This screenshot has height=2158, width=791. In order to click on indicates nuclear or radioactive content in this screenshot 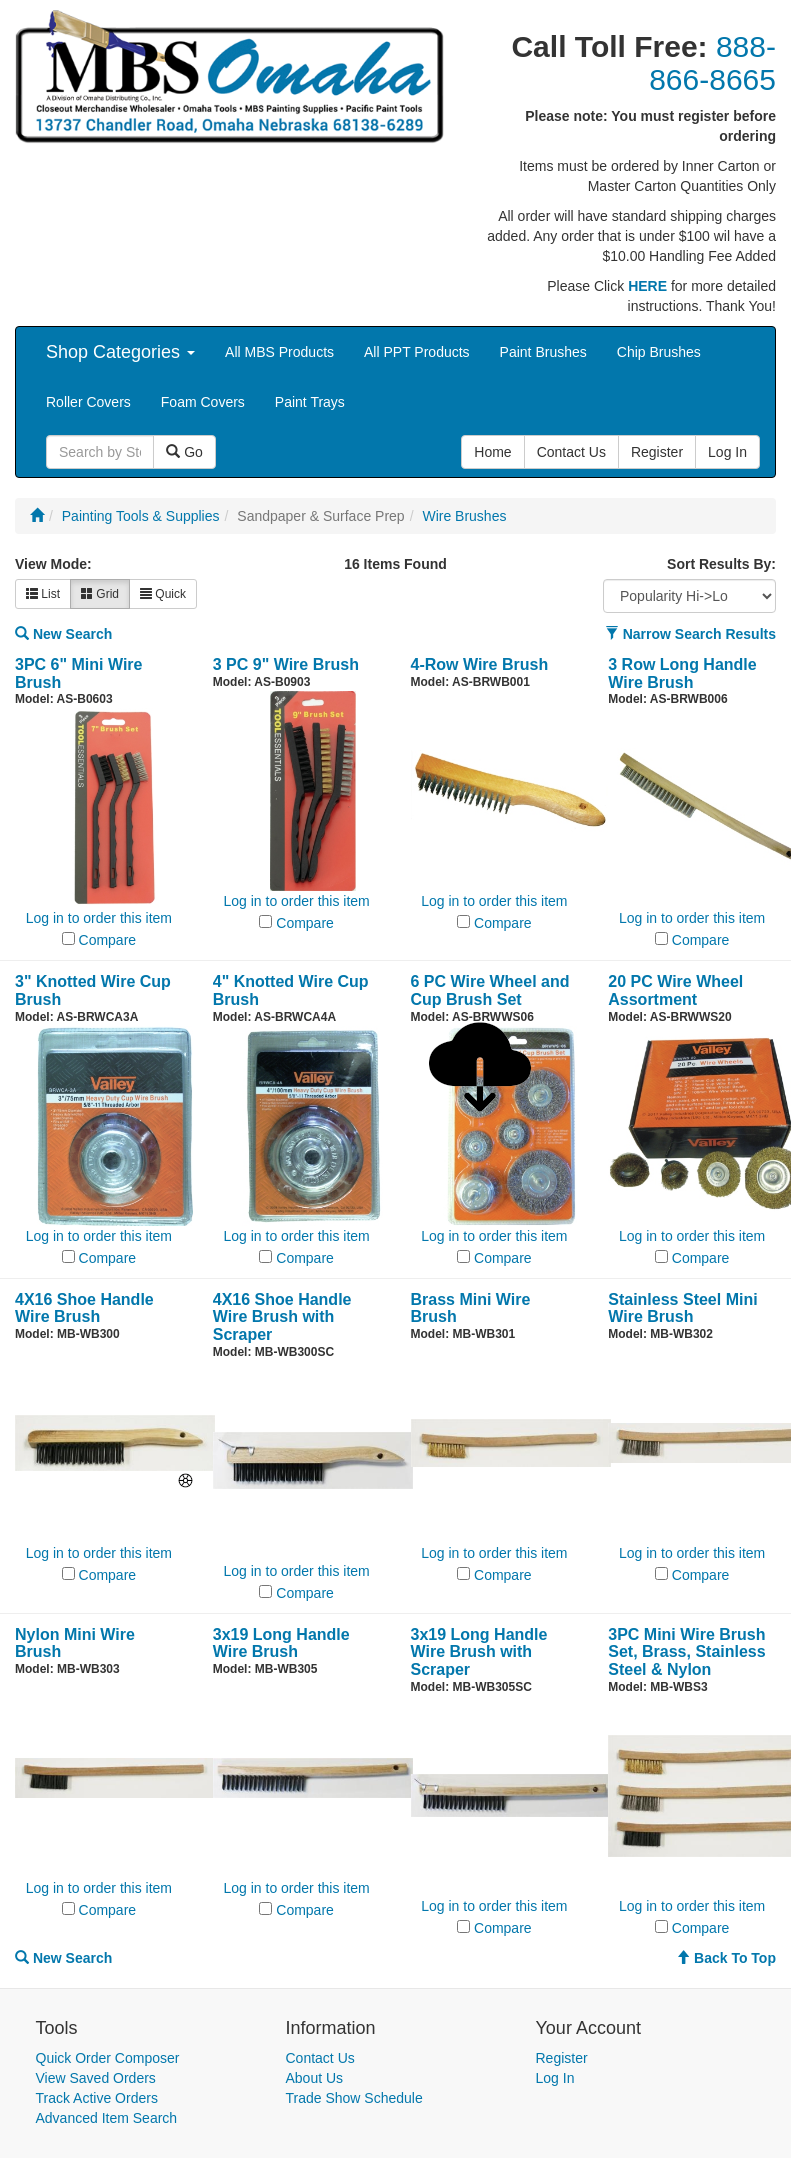, I will do `click(185, 1480)`.